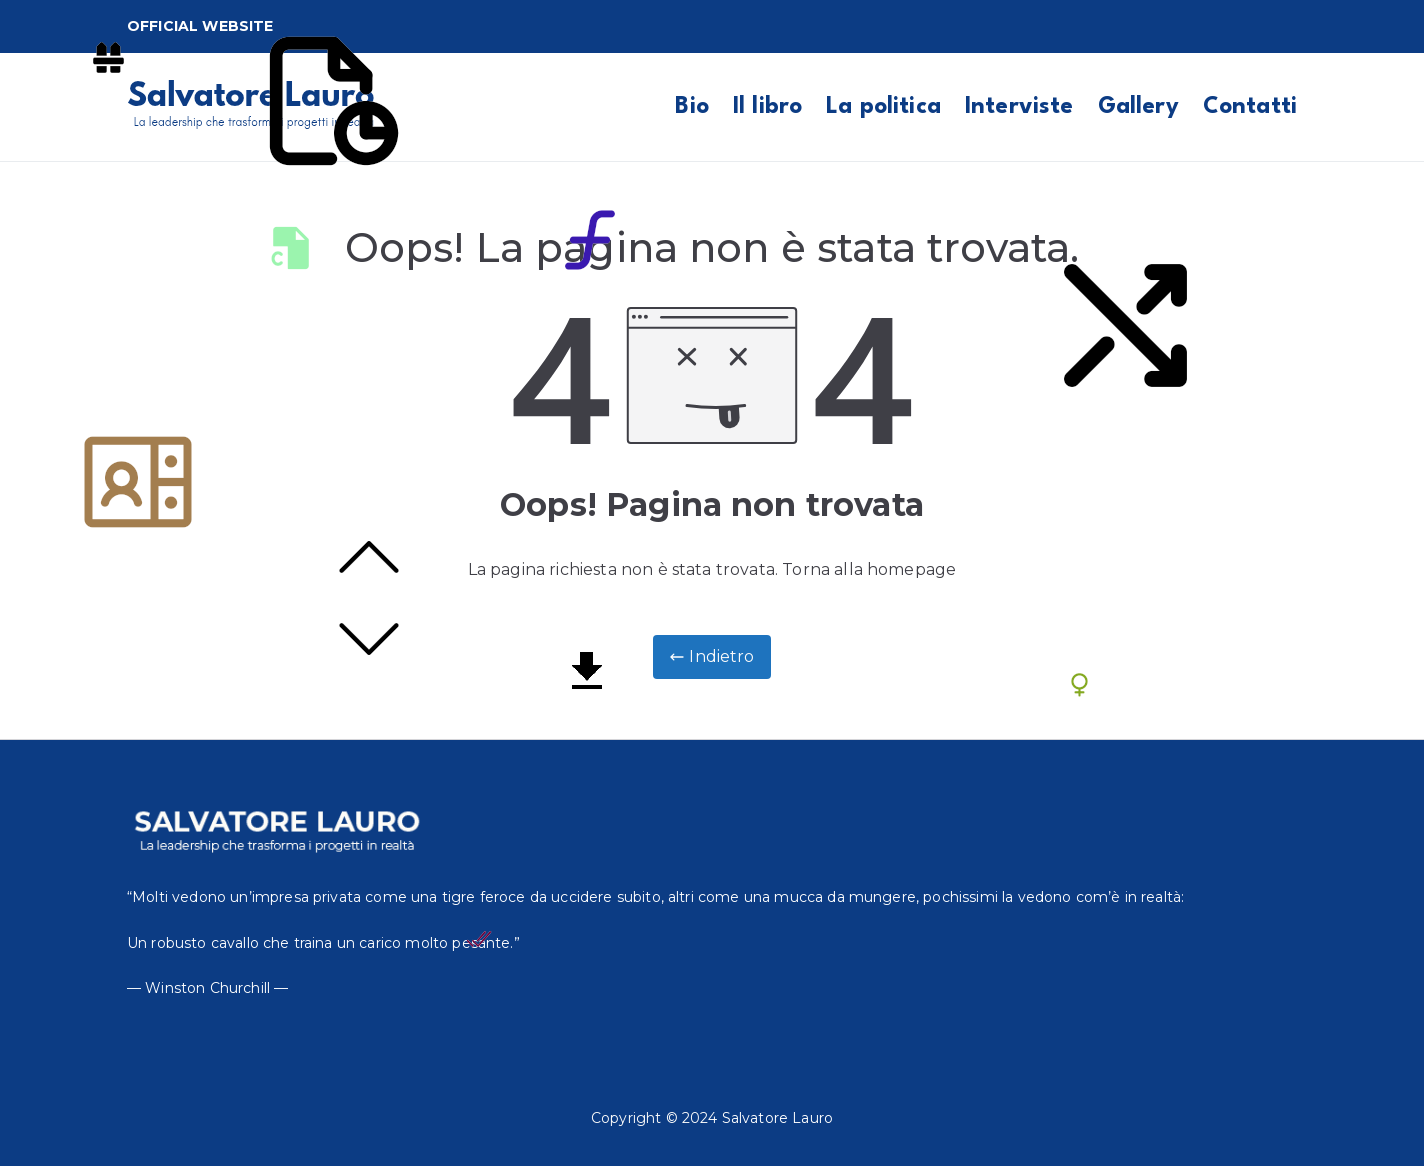 The width and height of the screenshot is (1424, 1166). What do you see at coordinates (369, 598) in the screenshot?
I see `expand or collapse a dropdown menu` at bounding box center [369, 598].